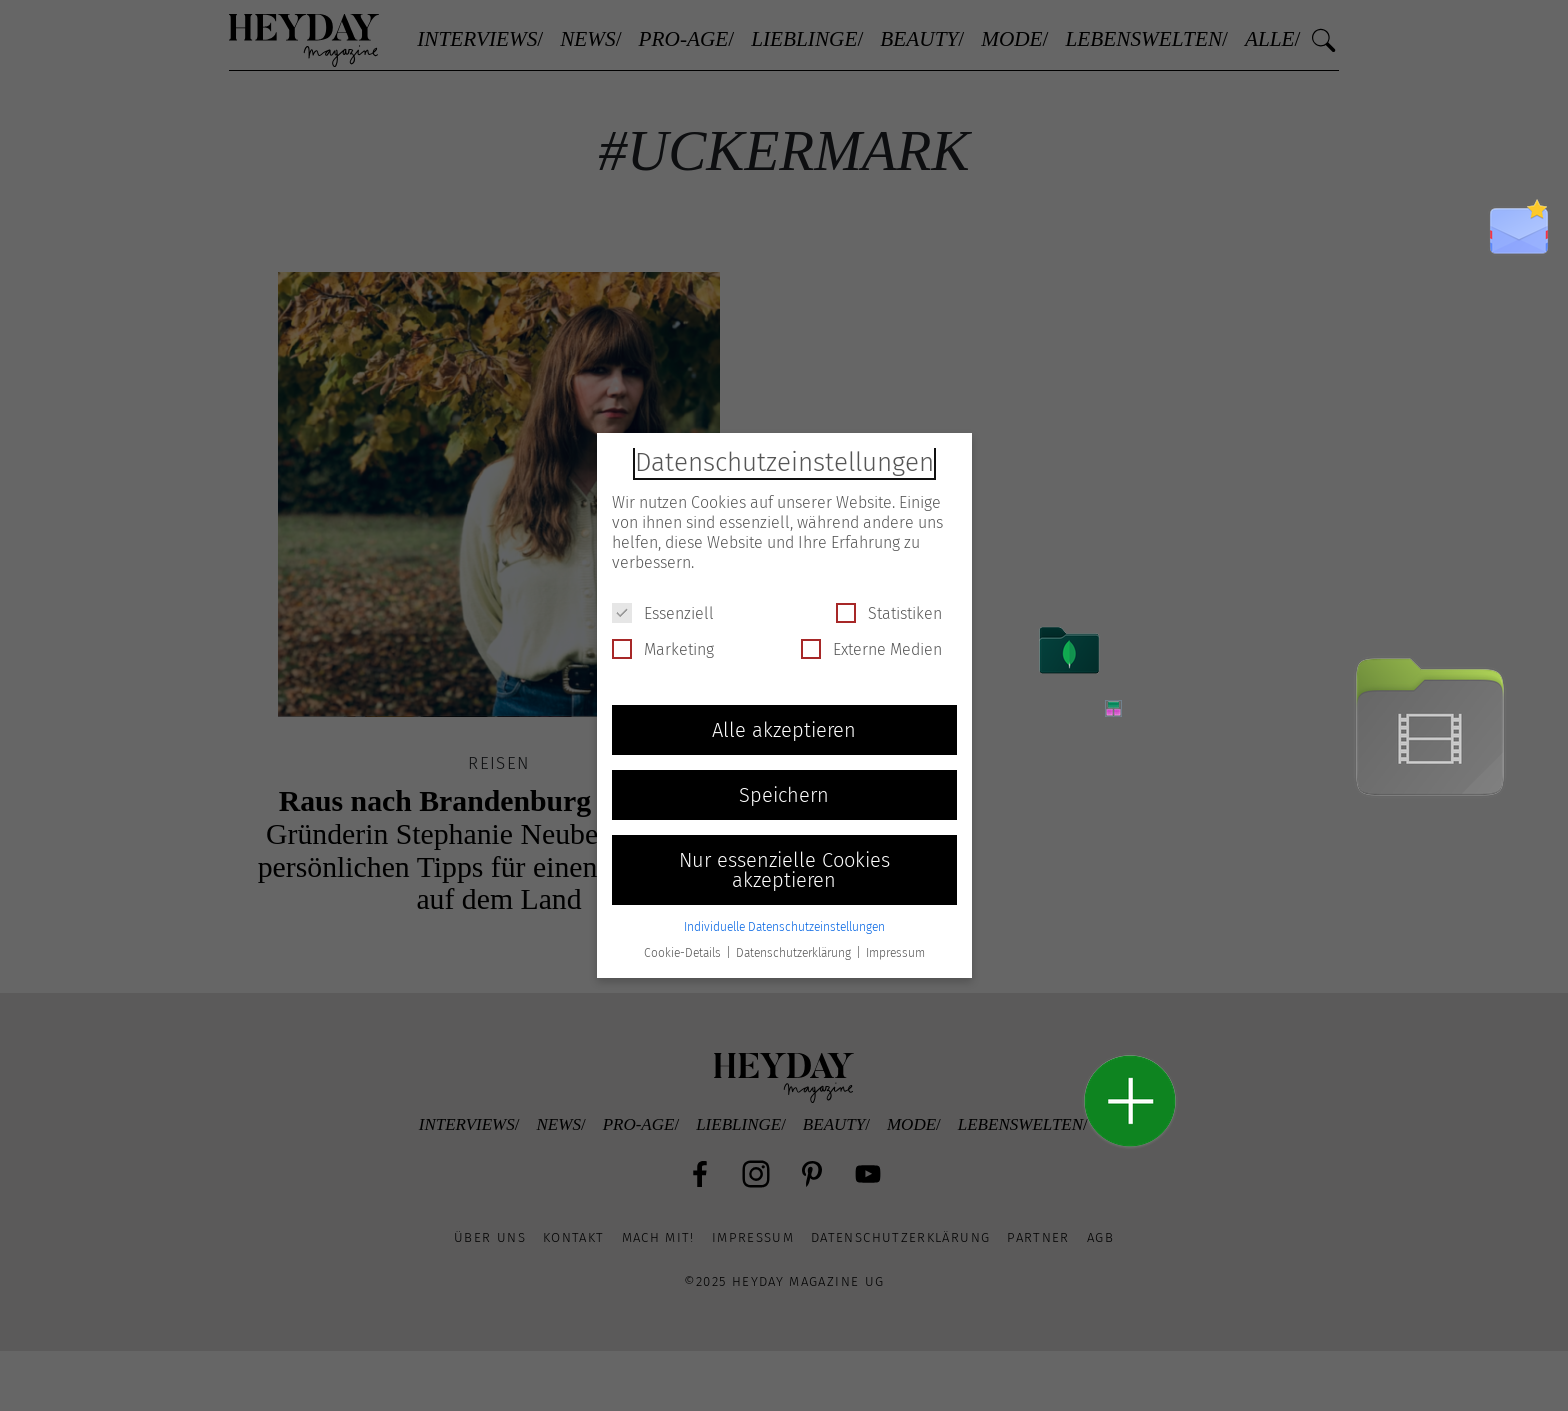  What do you see at coordinates (1113, 708) in the screenshot?
I see `select all items in the current view` at bounding box center [1113, 708].